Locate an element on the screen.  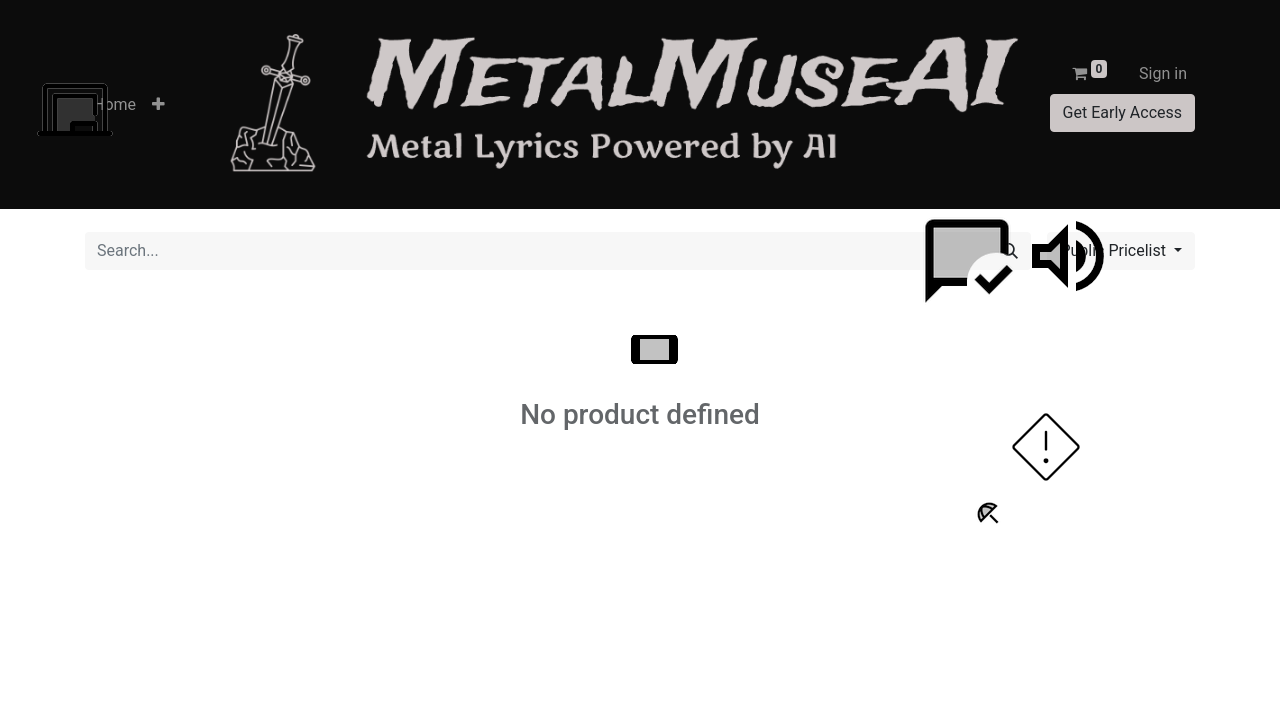
increase or adjust audio volume is located at coordinates (1068, 256).